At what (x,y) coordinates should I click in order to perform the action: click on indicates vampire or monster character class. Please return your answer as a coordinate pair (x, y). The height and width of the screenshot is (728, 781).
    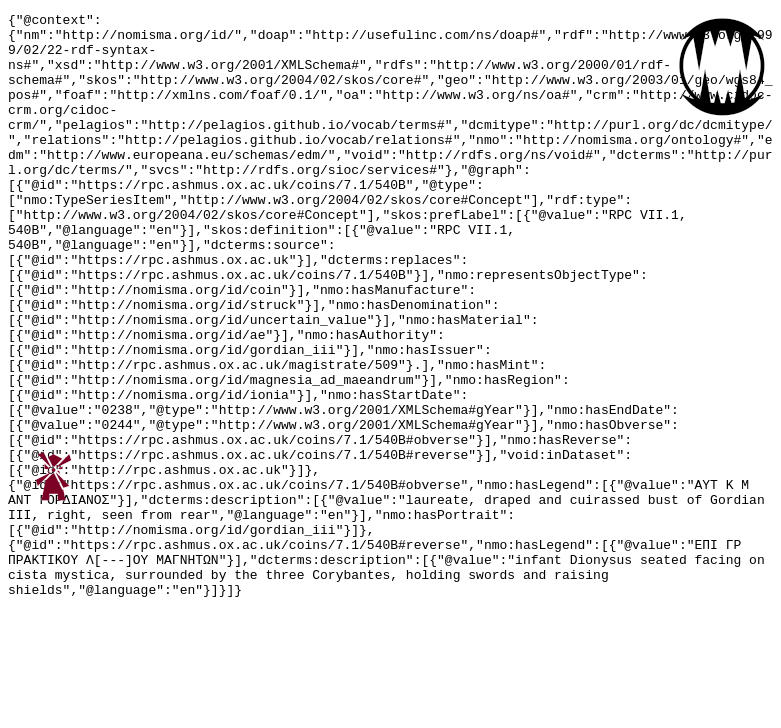
    Looking at the image, I should click on (721, 67).